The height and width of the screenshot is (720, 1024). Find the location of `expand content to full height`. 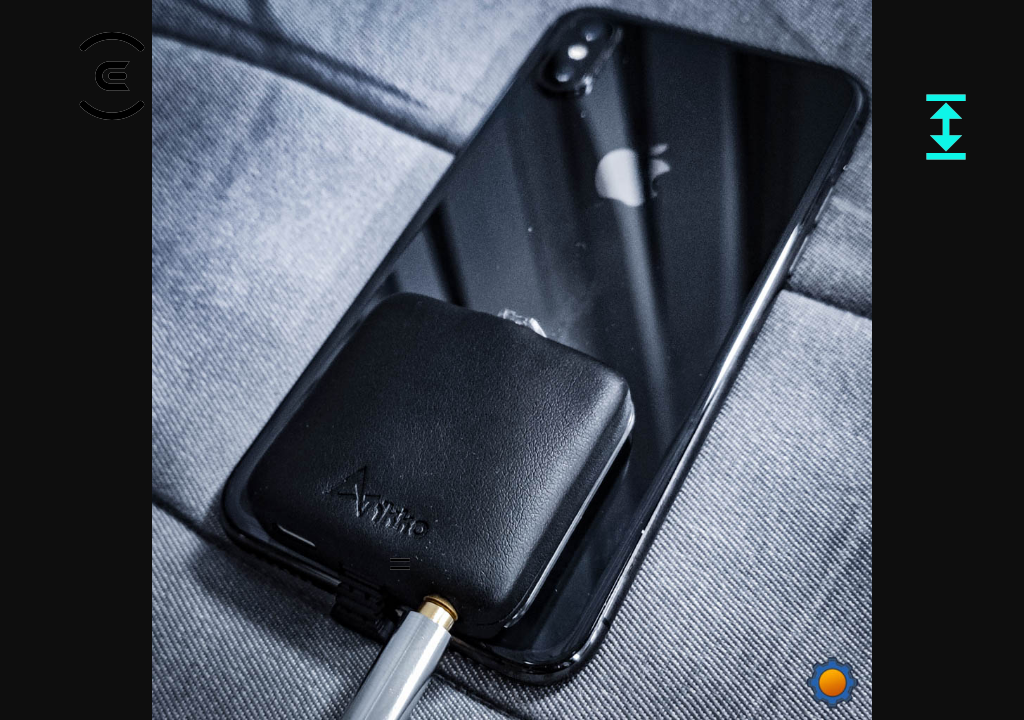

expand content to full height is located at coordinates (946, 127).